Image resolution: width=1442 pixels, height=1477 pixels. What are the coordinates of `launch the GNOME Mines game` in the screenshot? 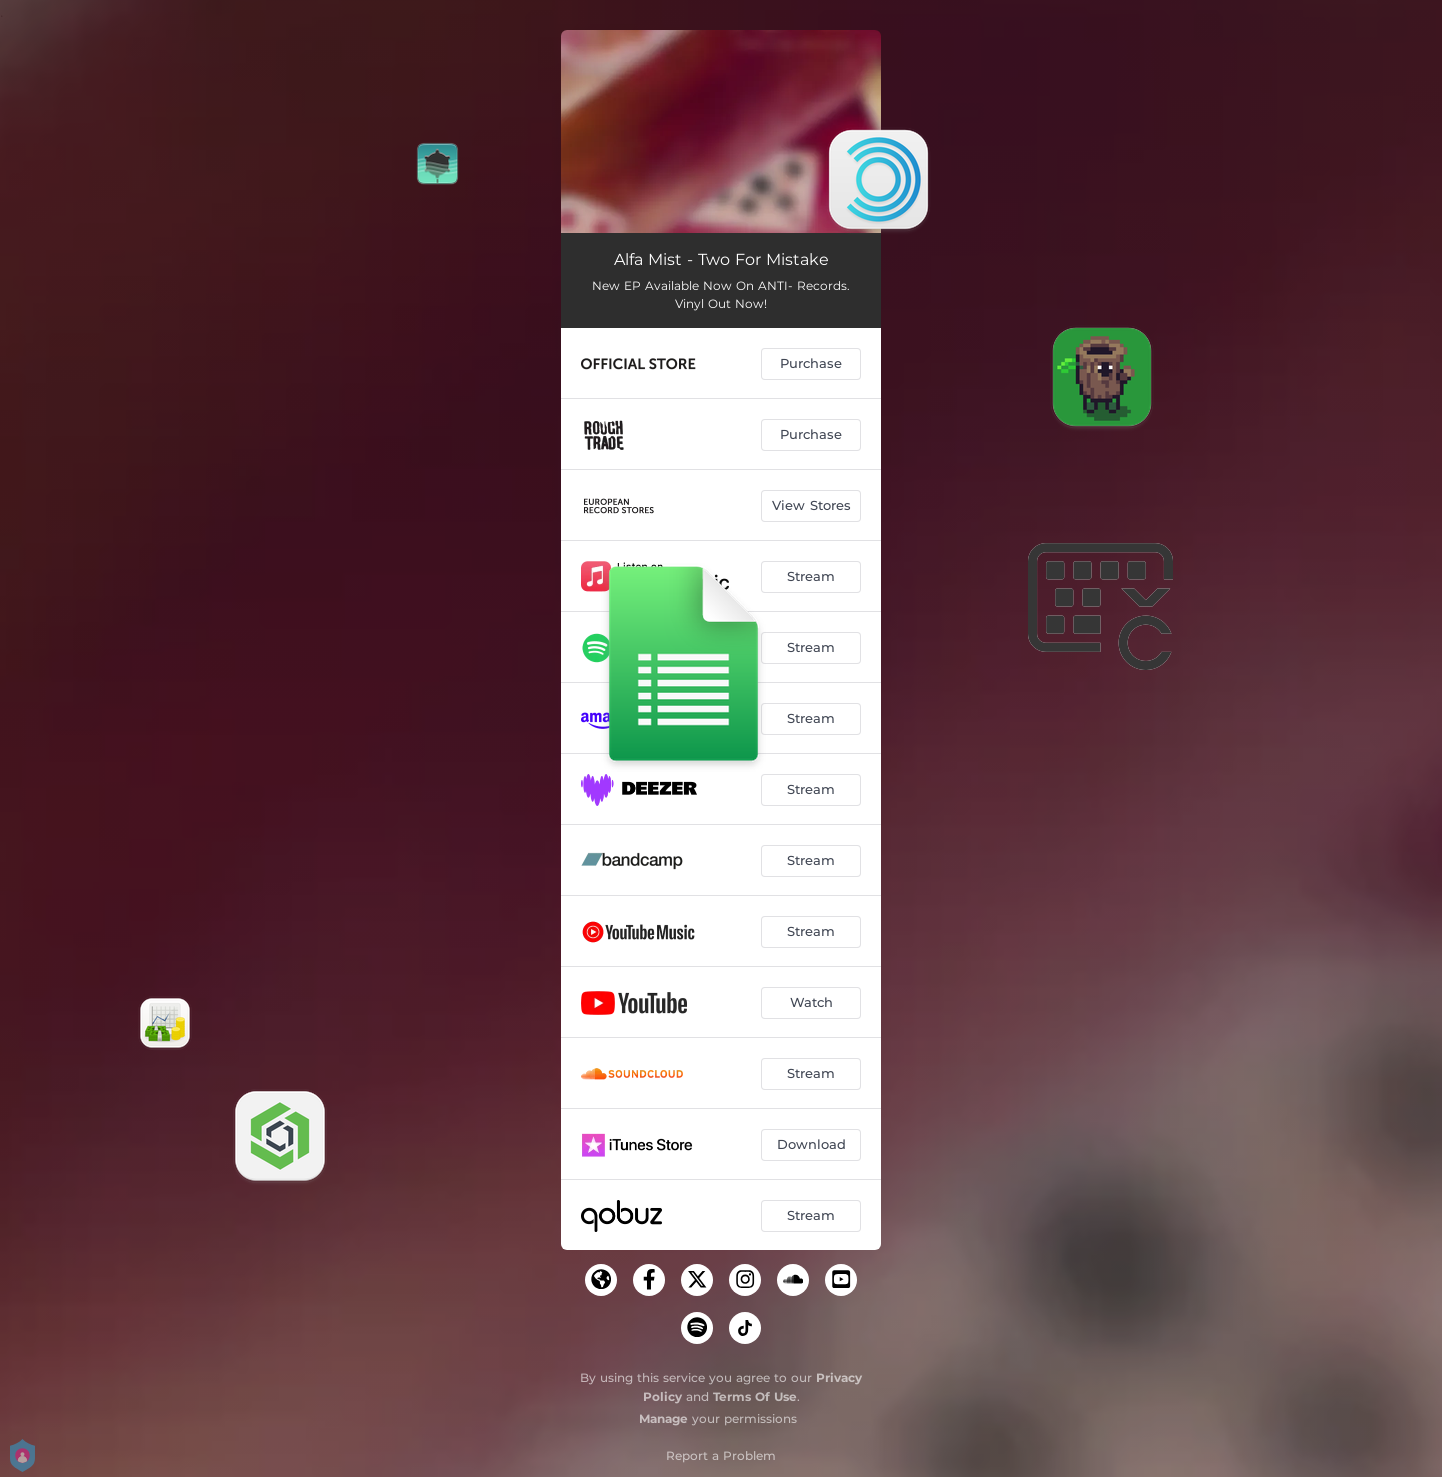 It's located at (437, 163).